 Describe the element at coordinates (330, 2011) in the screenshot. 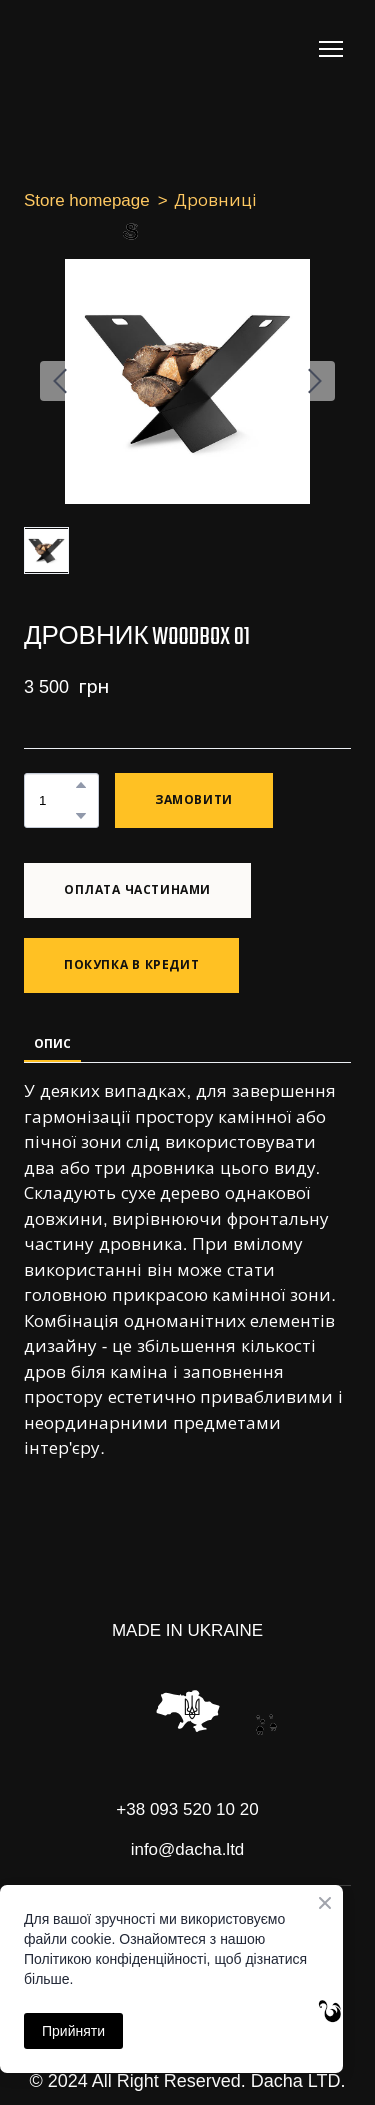

I see `indicates a fire or flame effect in a game` at that location.